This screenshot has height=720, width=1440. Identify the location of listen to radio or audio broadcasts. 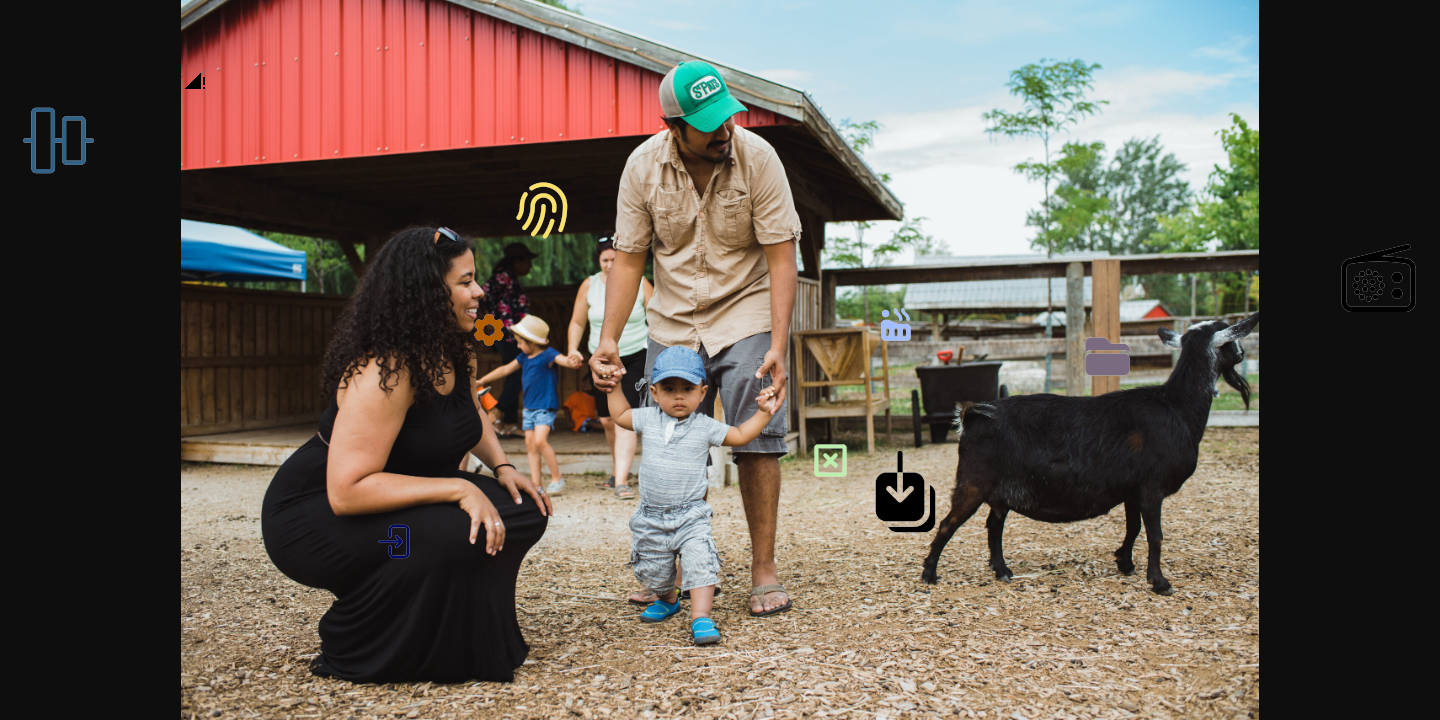
(1378, 277).